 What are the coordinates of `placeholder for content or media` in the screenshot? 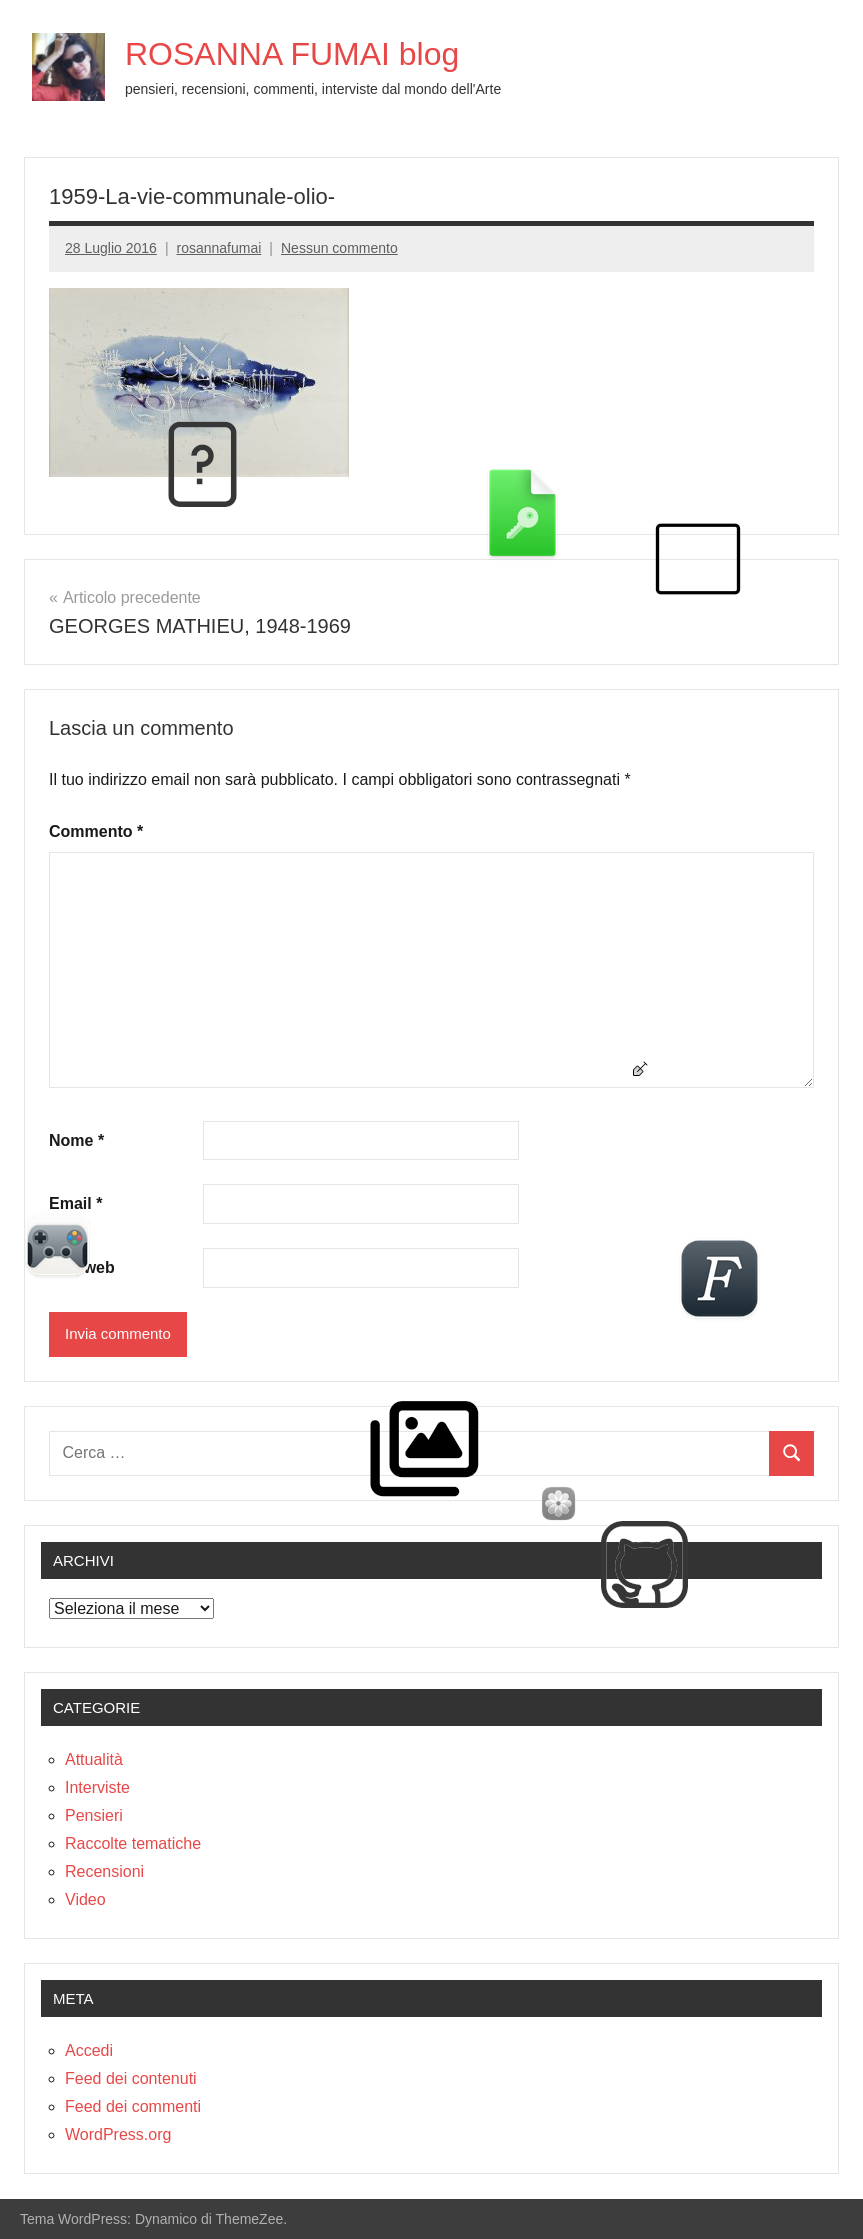 It's located at (698, 559).